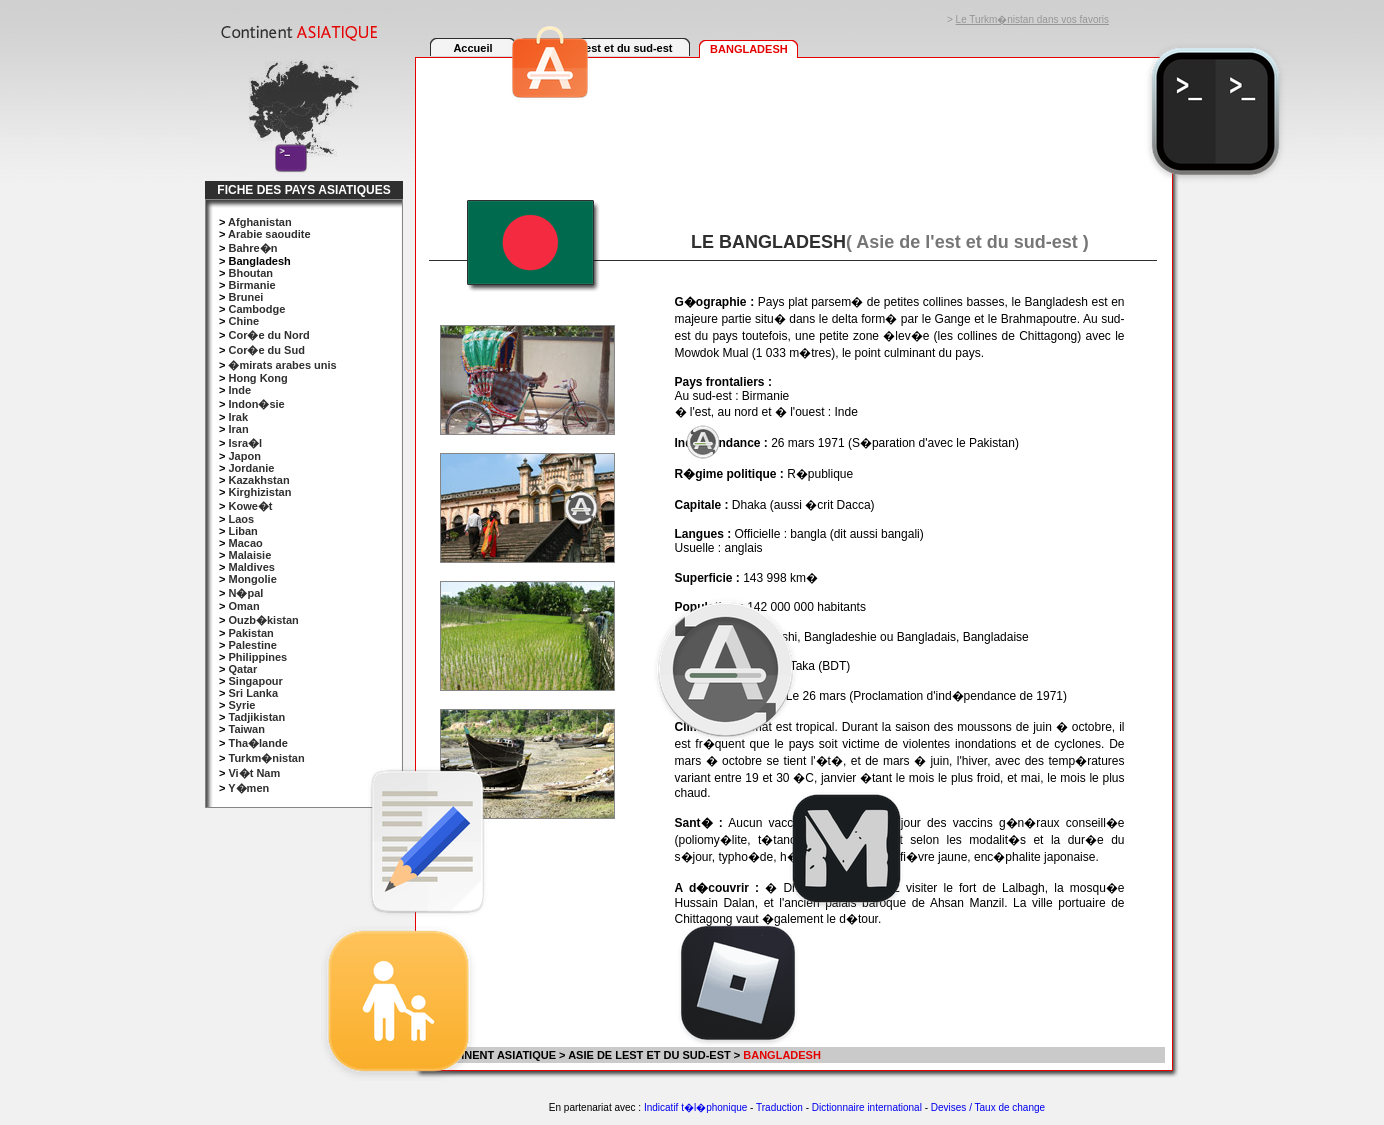 The width and height of the screenshot is (1384, 1125). Describe the element at coordinates (725, 669) in the screenshot. I see `open the software updater application` at that location.